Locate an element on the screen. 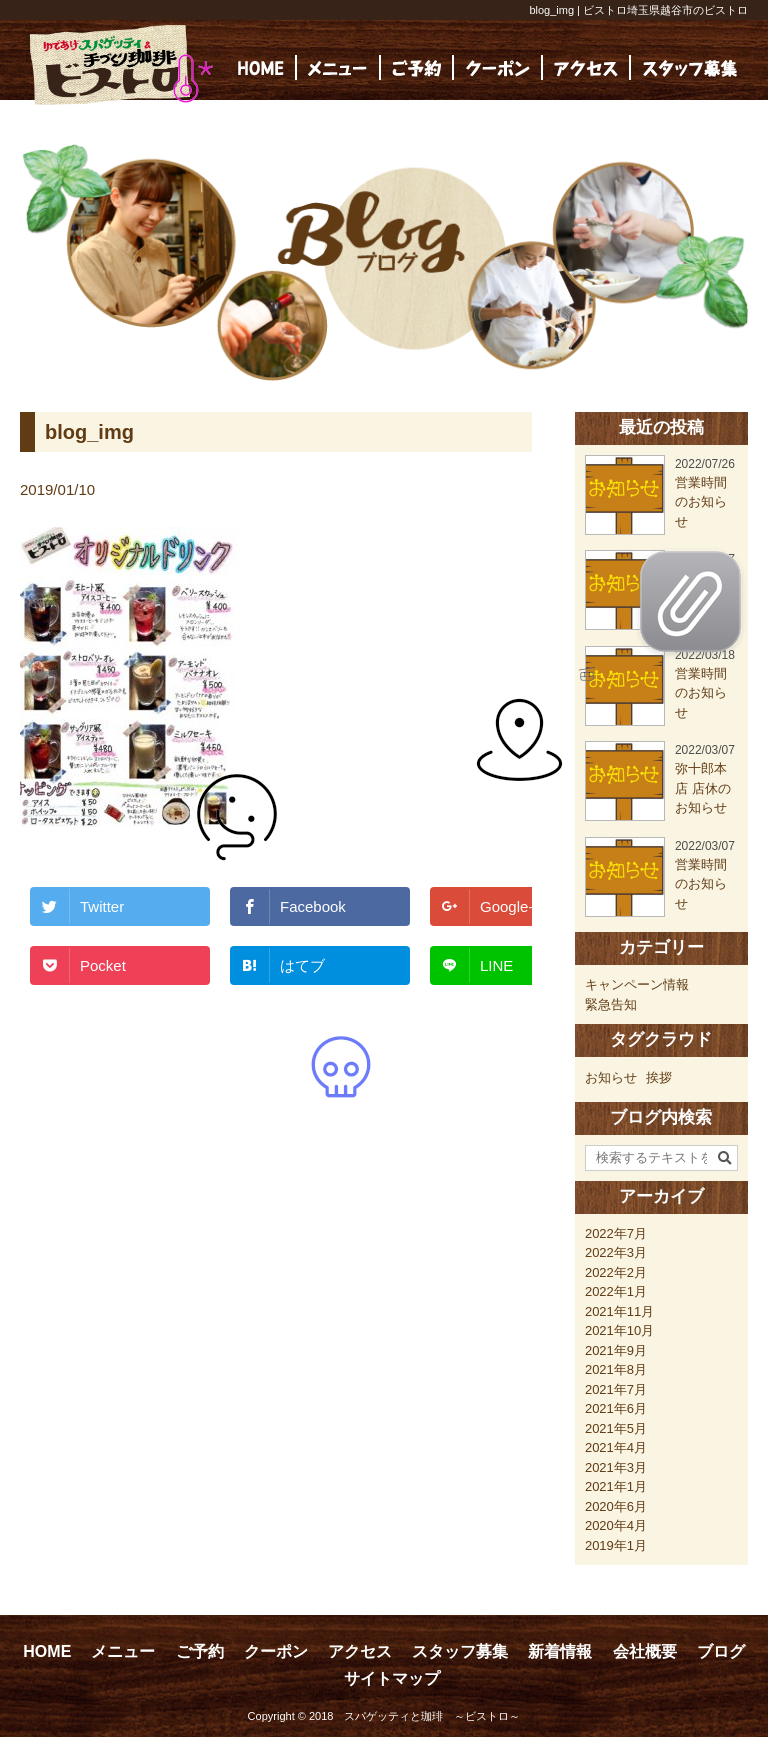 The width and height of the screenshot is (768, 1737). open office or productivity applications is located at coordinates (690, 601).